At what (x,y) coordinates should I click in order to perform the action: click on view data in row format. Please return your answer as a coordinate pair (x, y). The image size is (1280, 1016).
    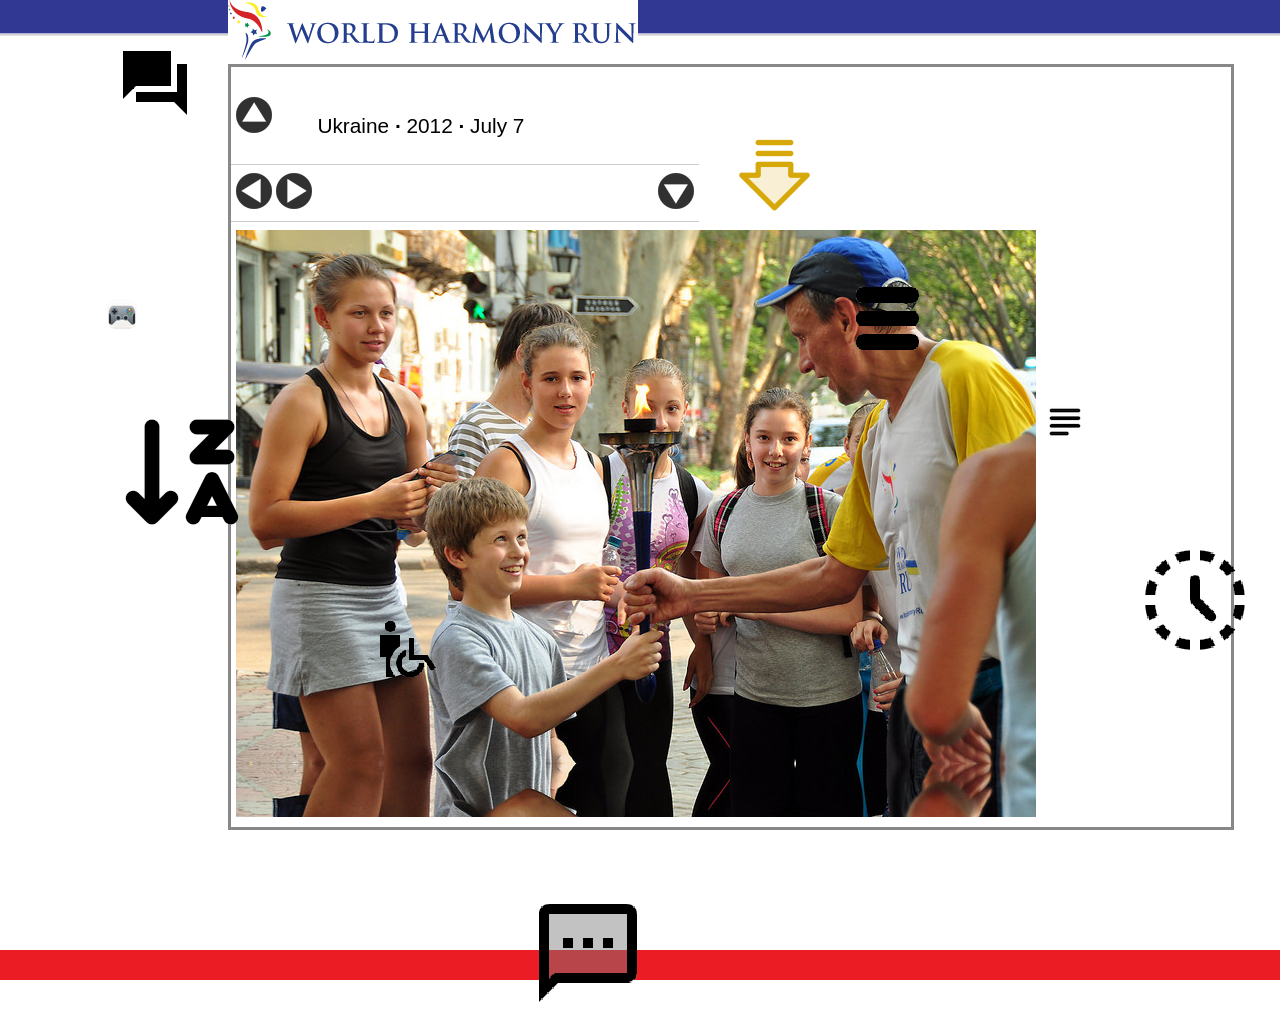
    Looking at the image, I should click on (887, 318).